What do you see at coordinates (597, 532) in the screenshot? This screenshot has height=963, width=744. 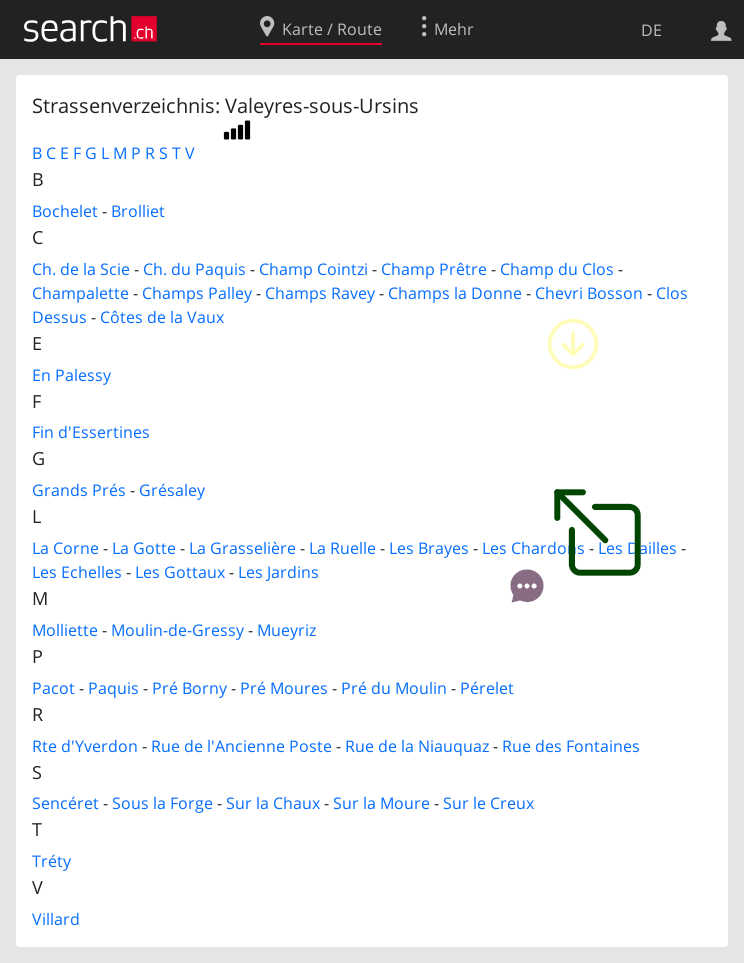 I see `navigate back to previous screen or parent folder` at bounding box center [597, 532].